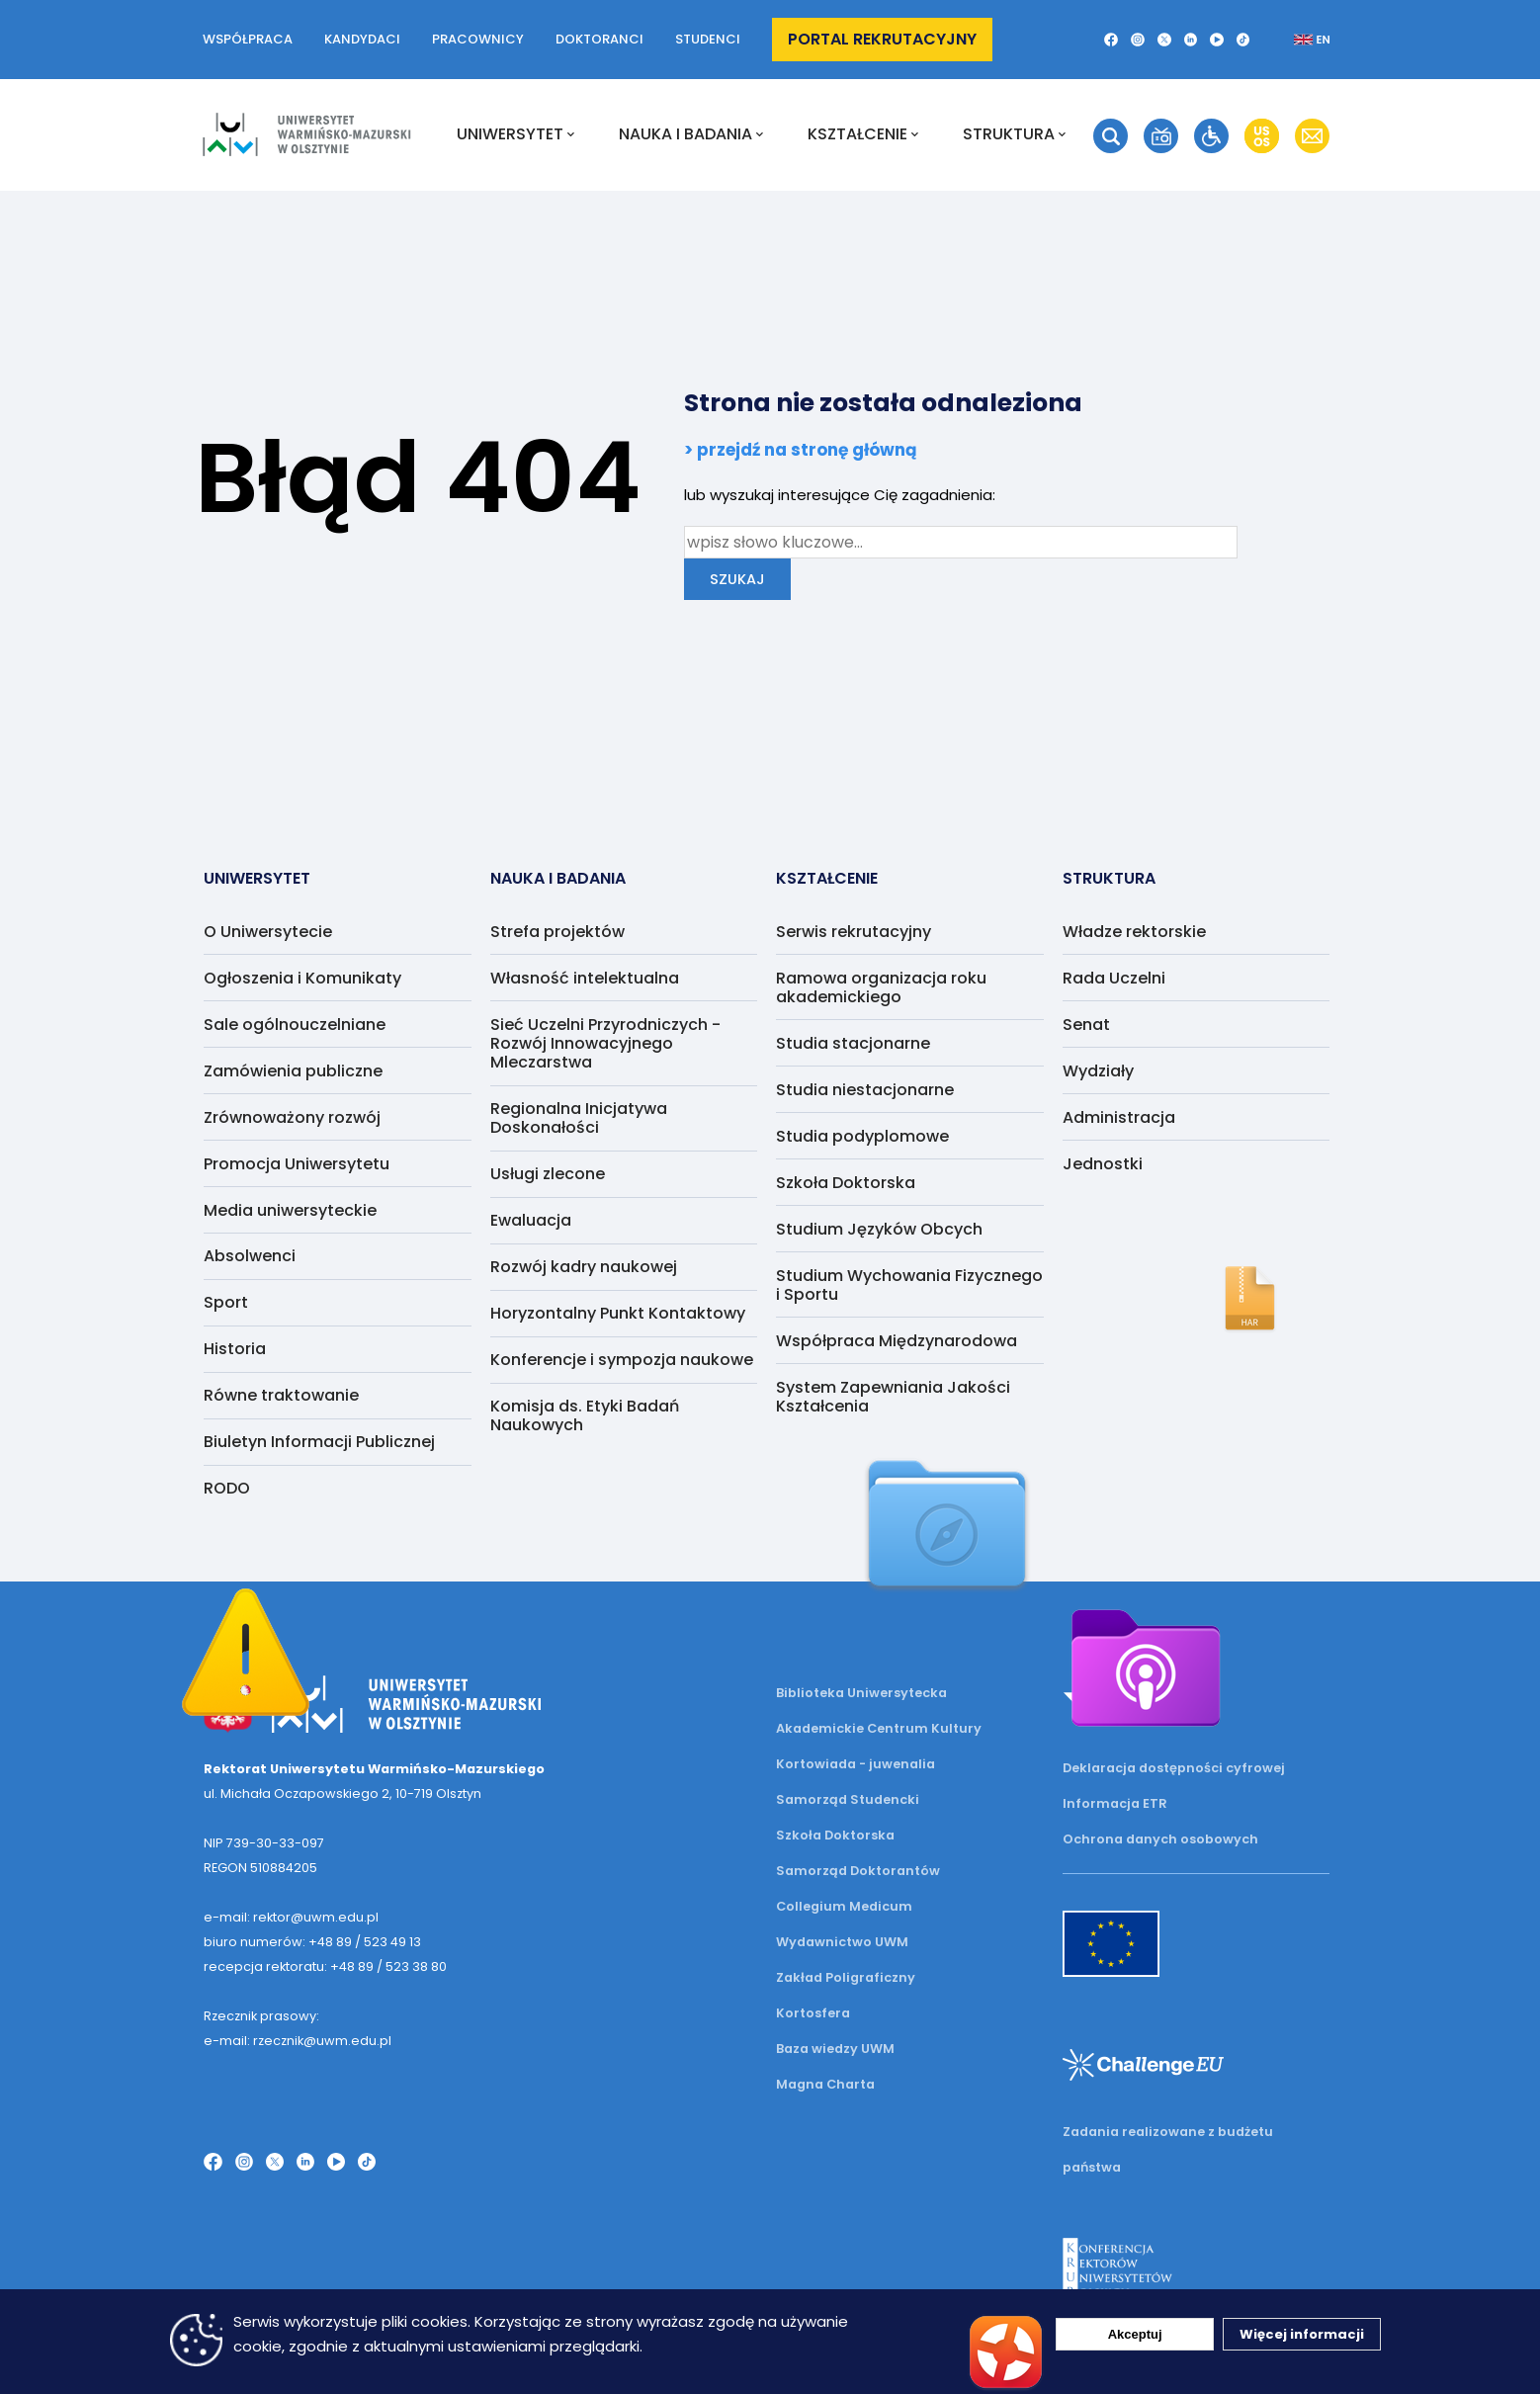 Image resolution: width=1540 pixels, height=2394 pixels. Describe the element at coordinates (1145, 1671) in the screenshot. I see `open folder containing podcast files` at that location.